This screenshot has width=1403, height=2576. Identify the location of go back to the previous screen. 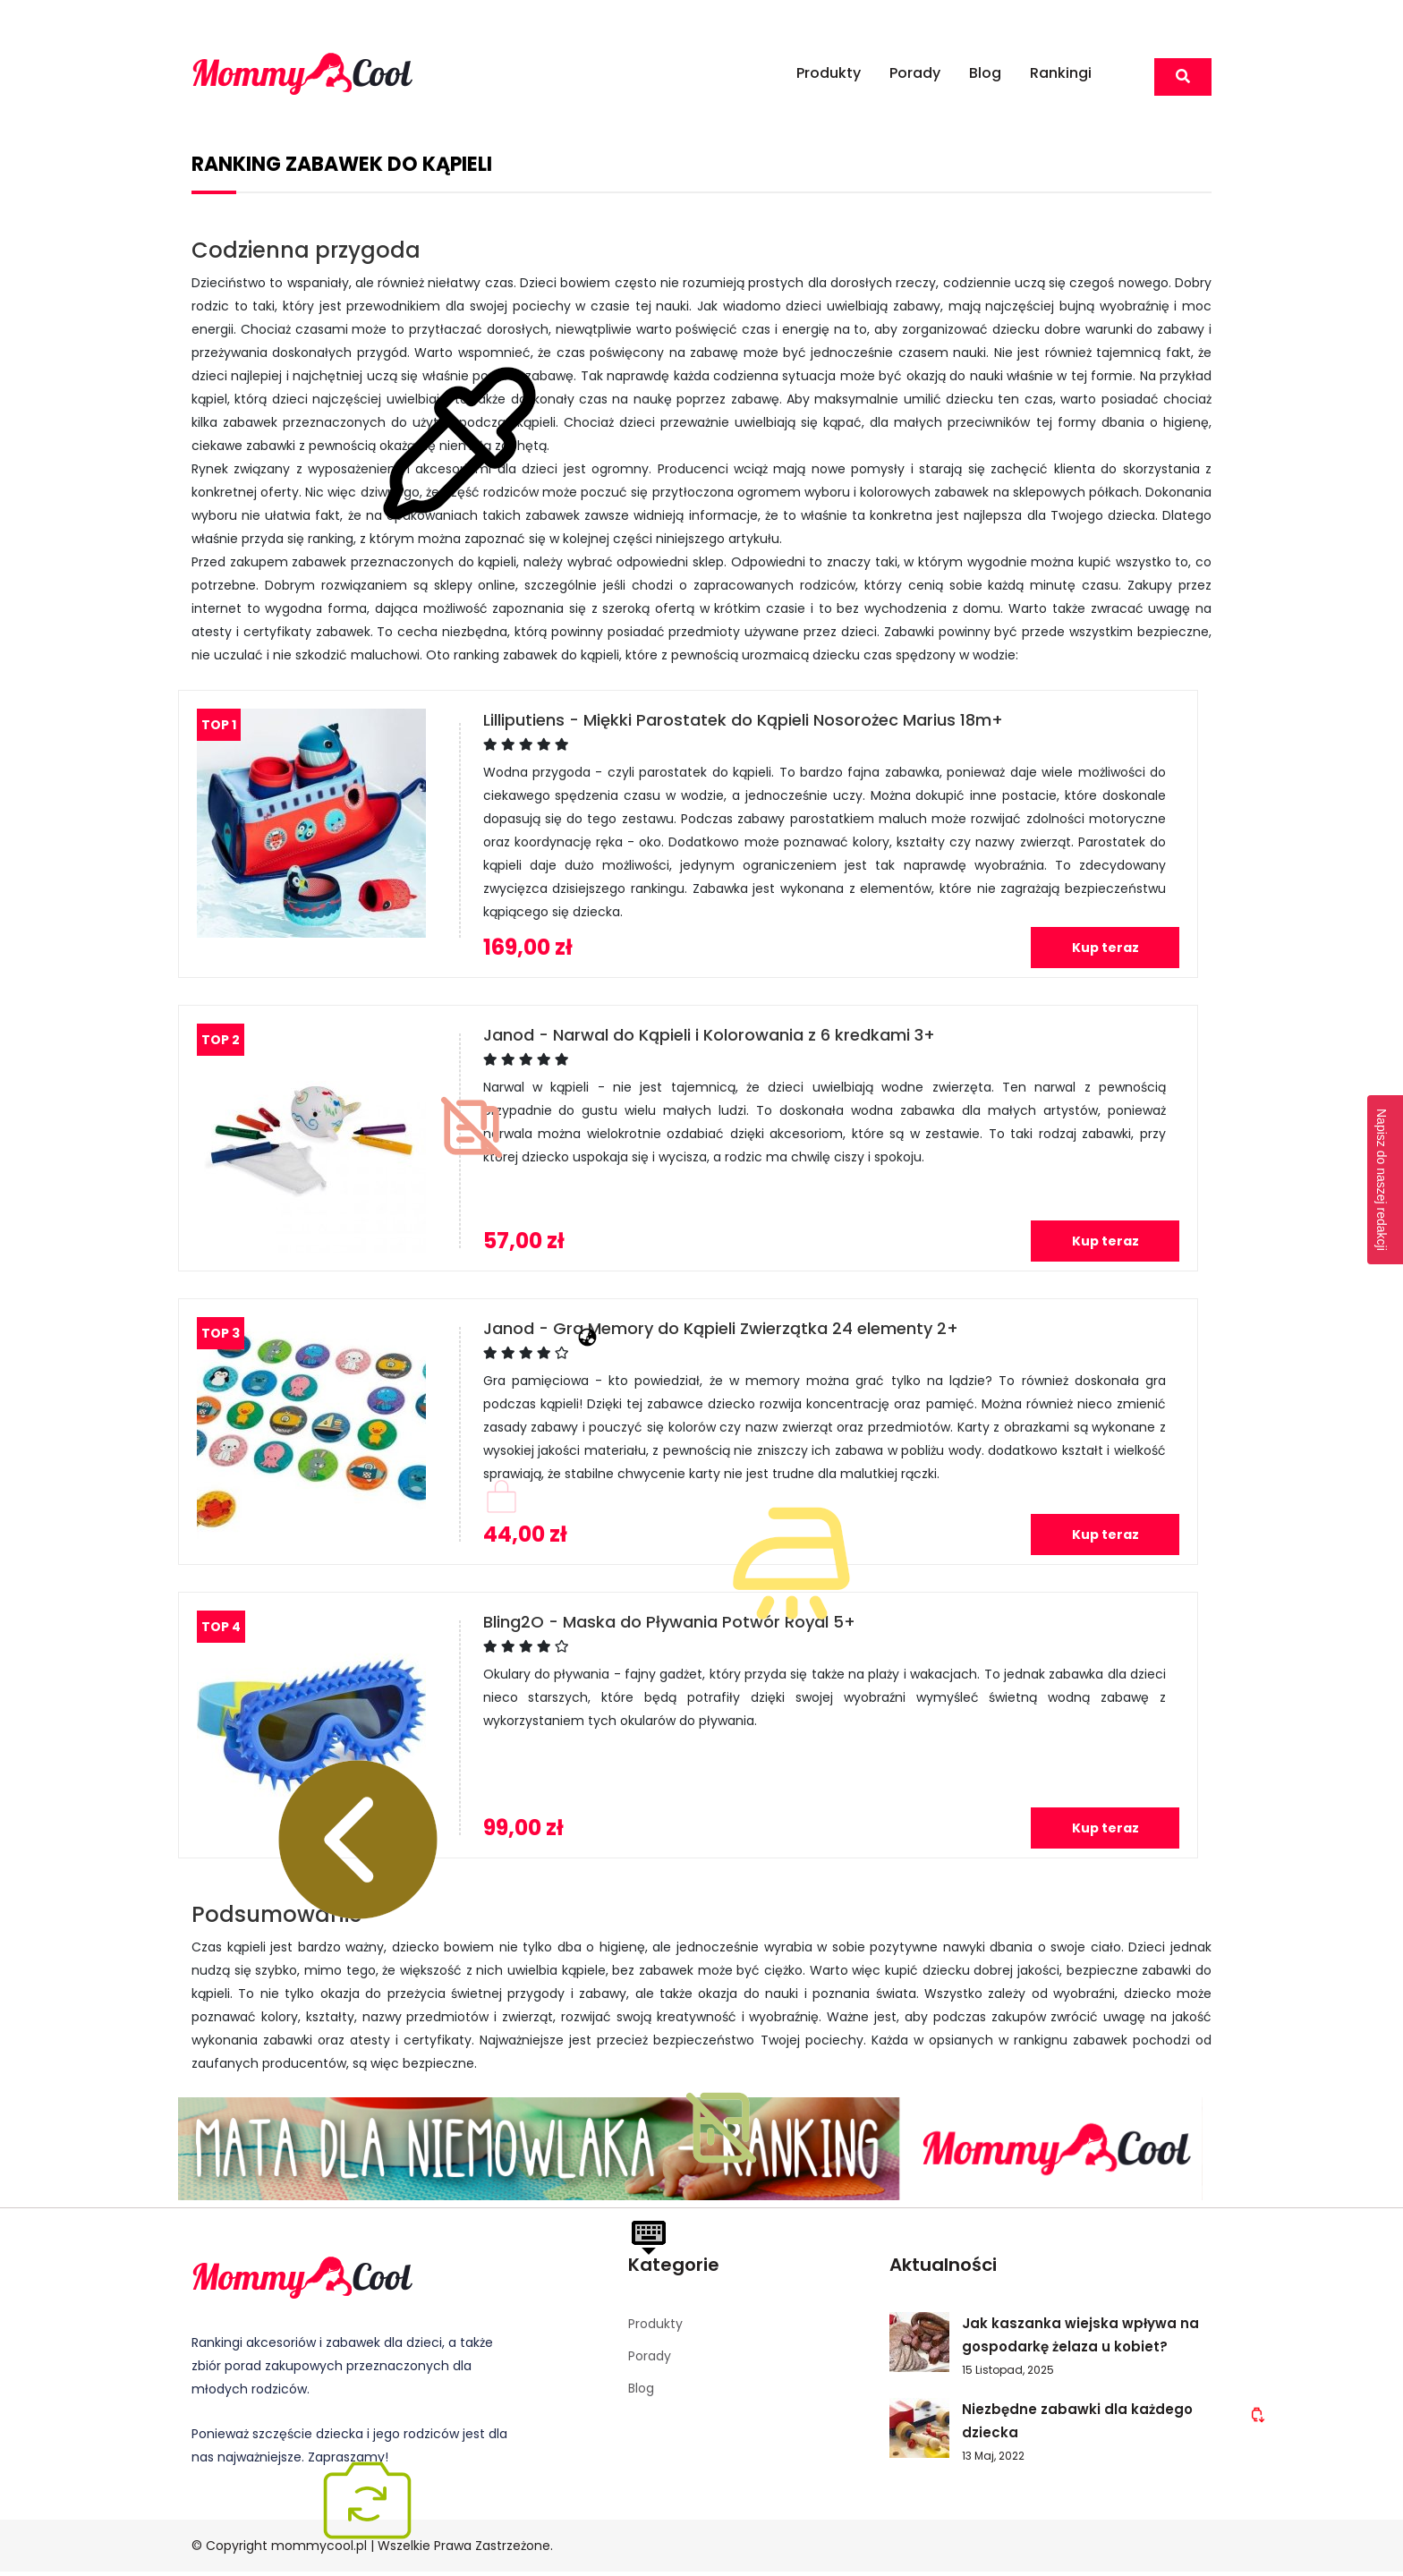
(358, 1840).